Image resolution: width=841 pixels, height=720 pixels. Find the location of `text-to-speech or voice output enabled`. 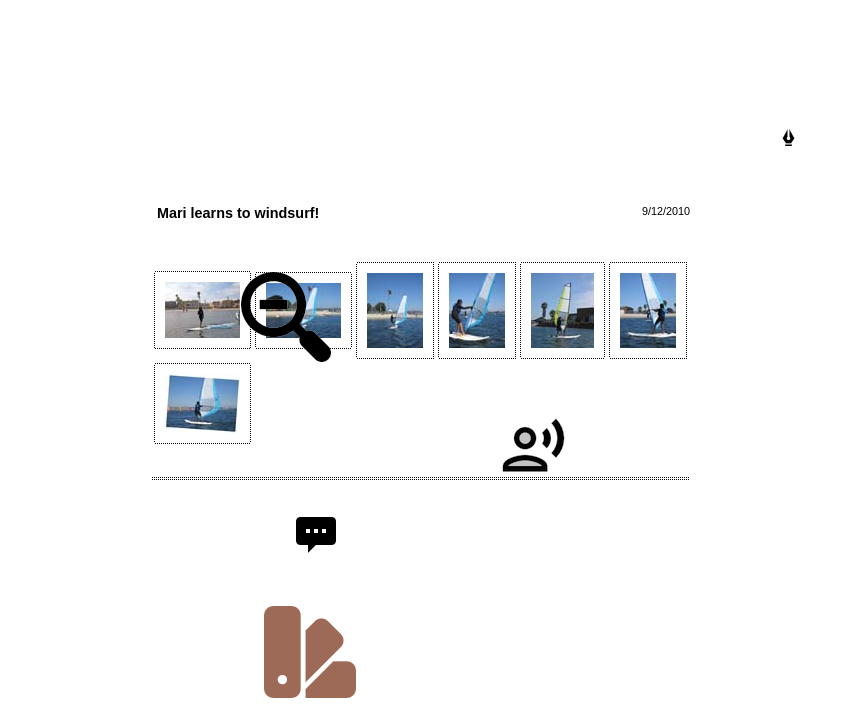

text-to-speech or voice output enabled is located at coordinates (533, 446).